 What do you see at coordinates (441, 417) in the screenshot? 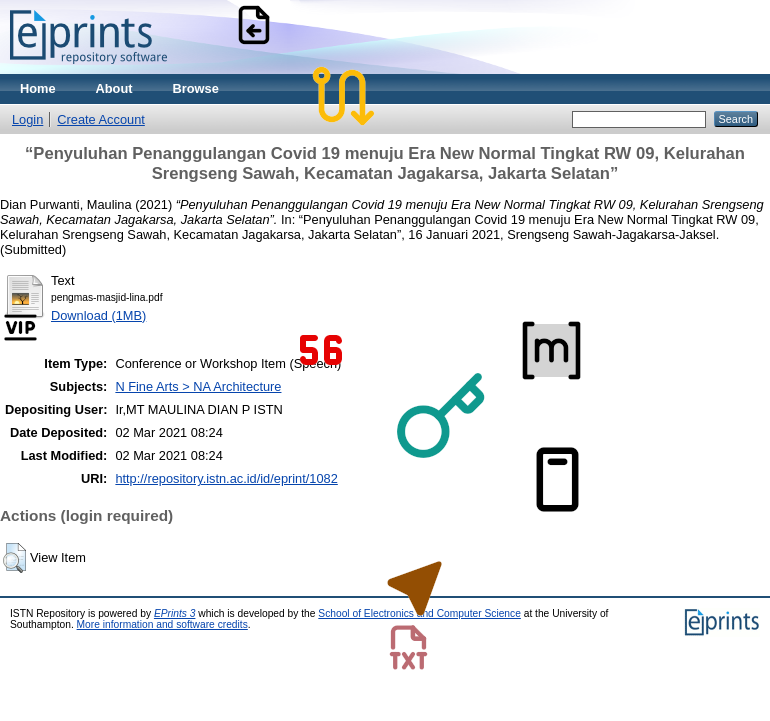
I see `access security or password settings` at bounding box center [441, 417].